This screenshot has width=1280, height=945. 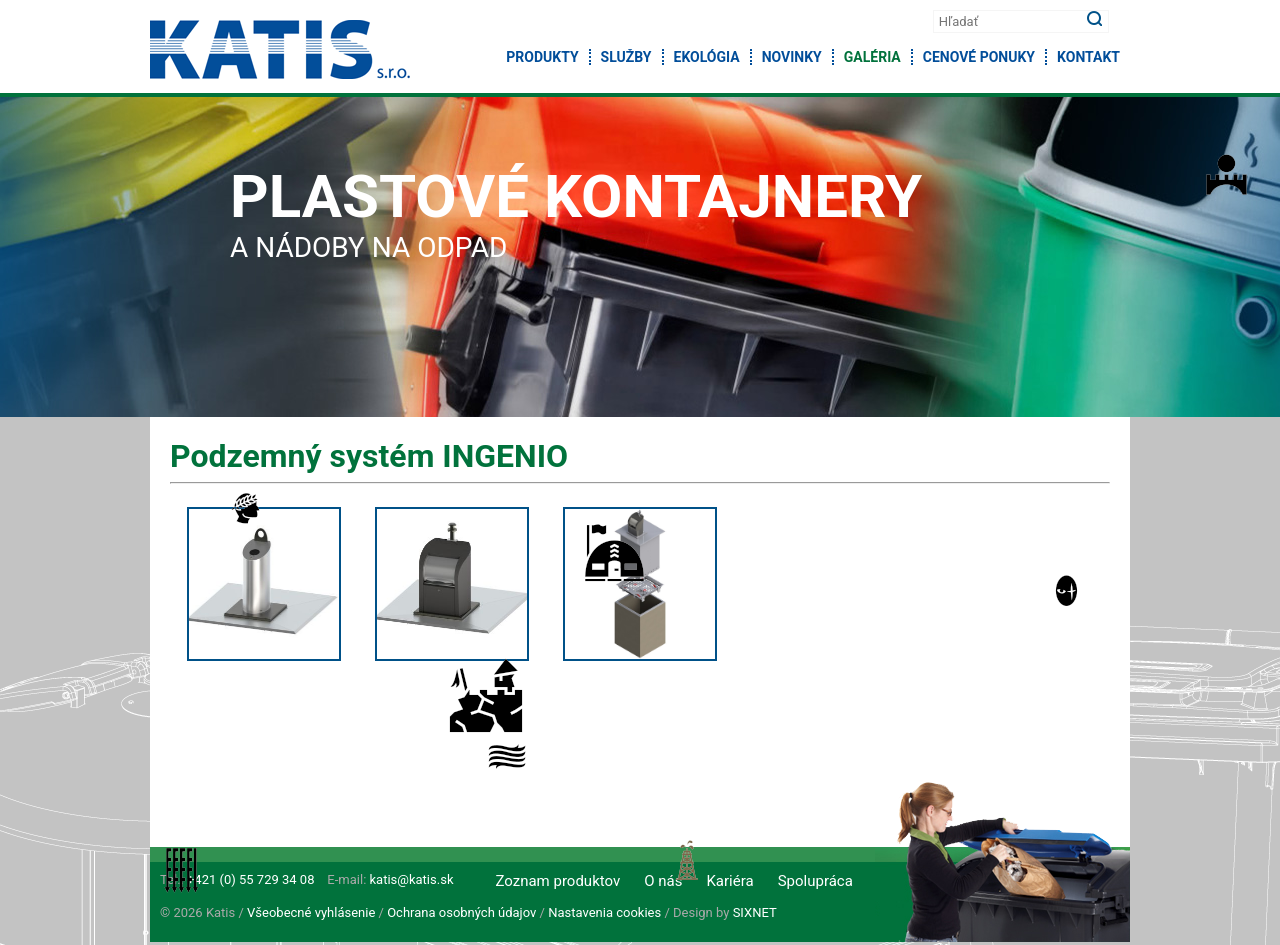 I want to click on indicates water or ocean-related content, so click(x=507, y=756).